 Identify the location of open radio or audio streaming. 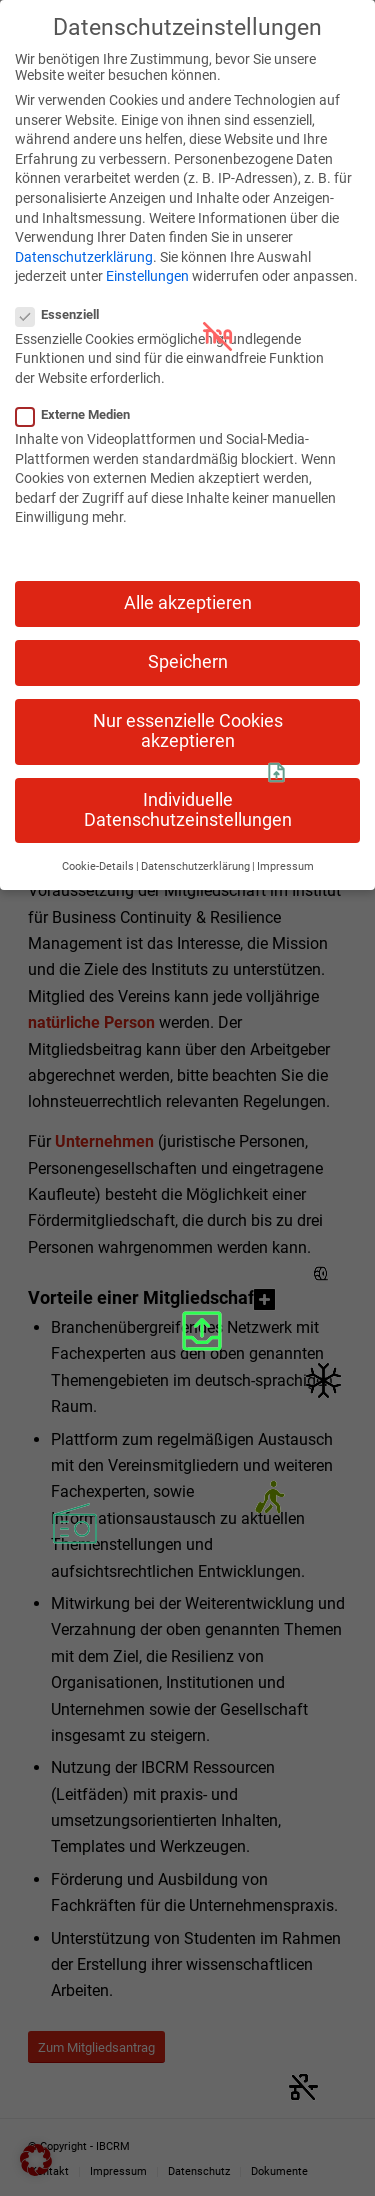
(75, 1527).